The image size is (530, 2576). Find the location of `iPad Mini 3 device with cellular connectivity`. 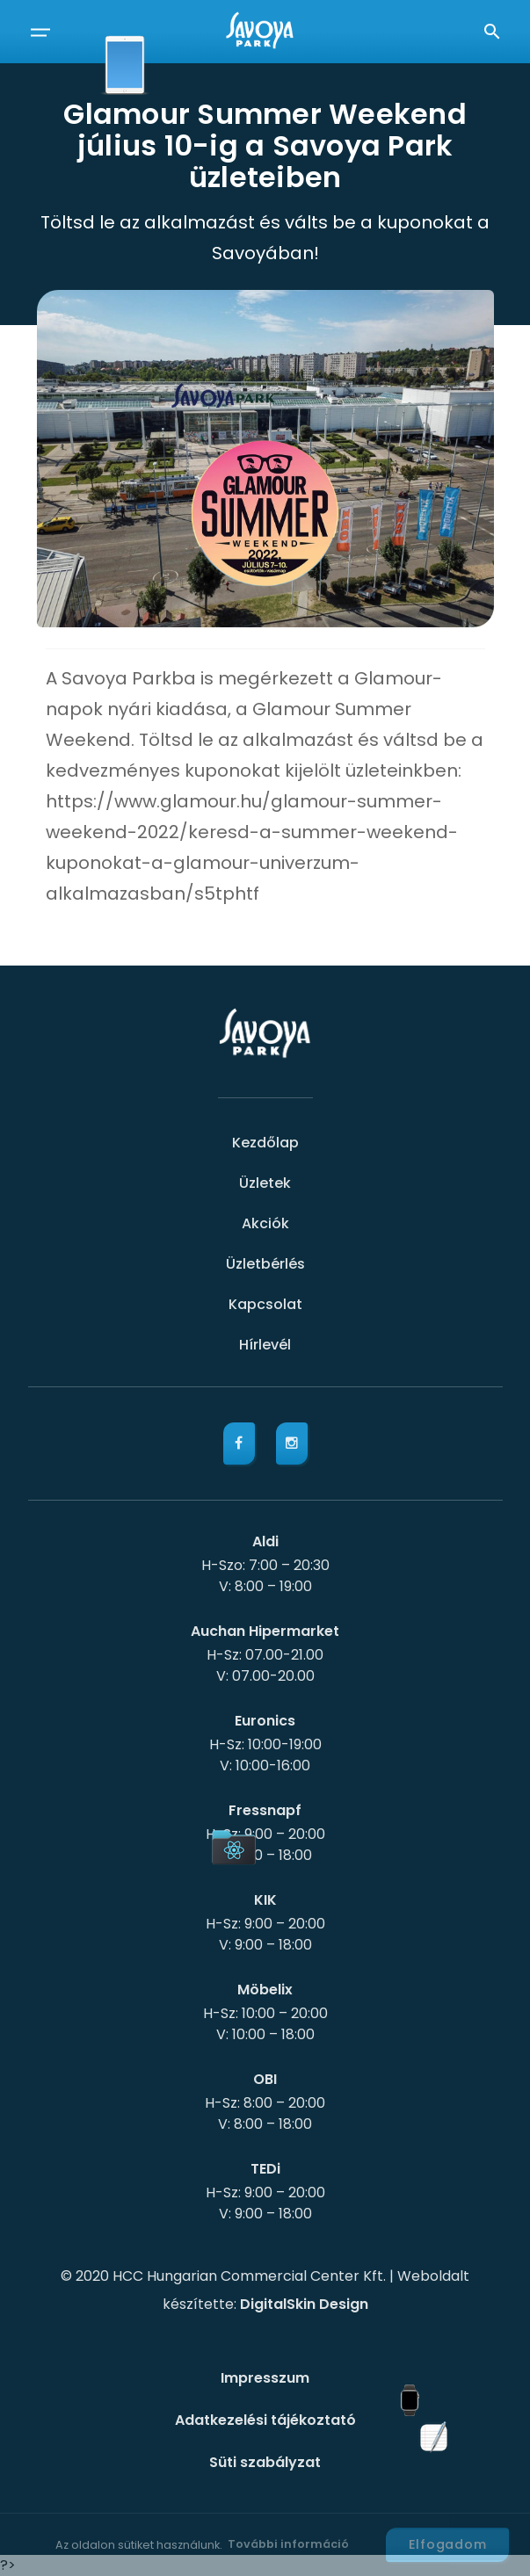

iPad Mini 3 device with cellular connectivity is located at coordinates (125, 60).